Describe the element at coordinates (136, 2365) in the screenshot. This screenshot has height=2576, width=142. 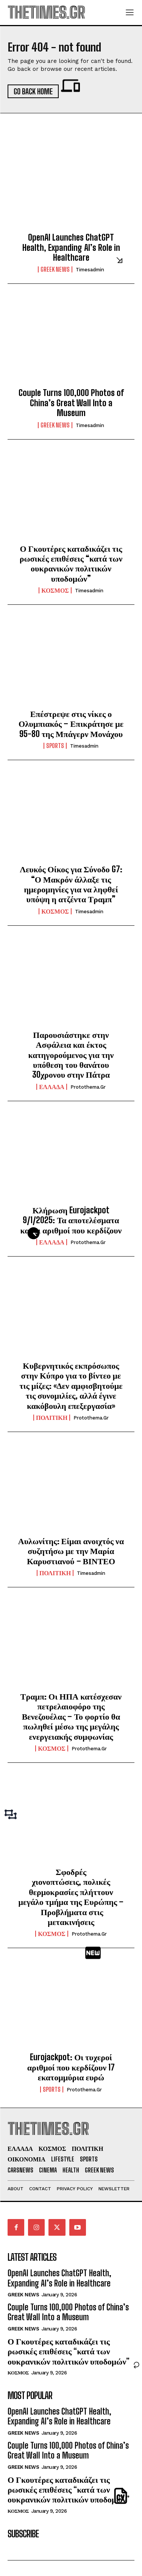
I see `repeat or iterate through a process` at that location.